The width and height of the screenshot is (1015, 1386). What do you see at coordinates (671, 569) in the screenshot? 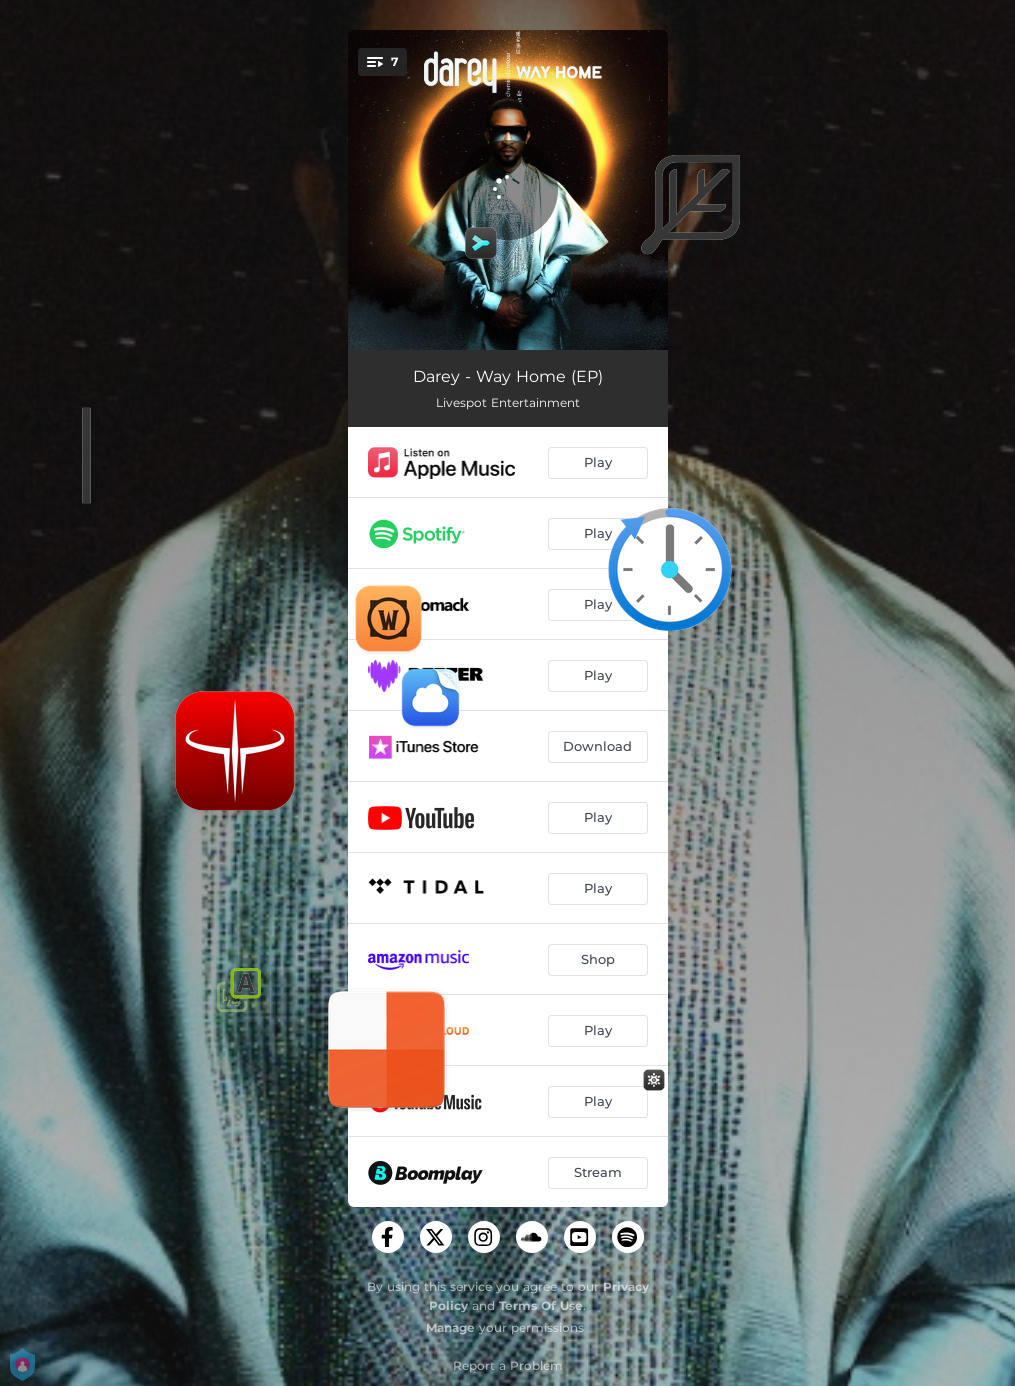
I see `open the reservations app` at bounding box center [671, 569].